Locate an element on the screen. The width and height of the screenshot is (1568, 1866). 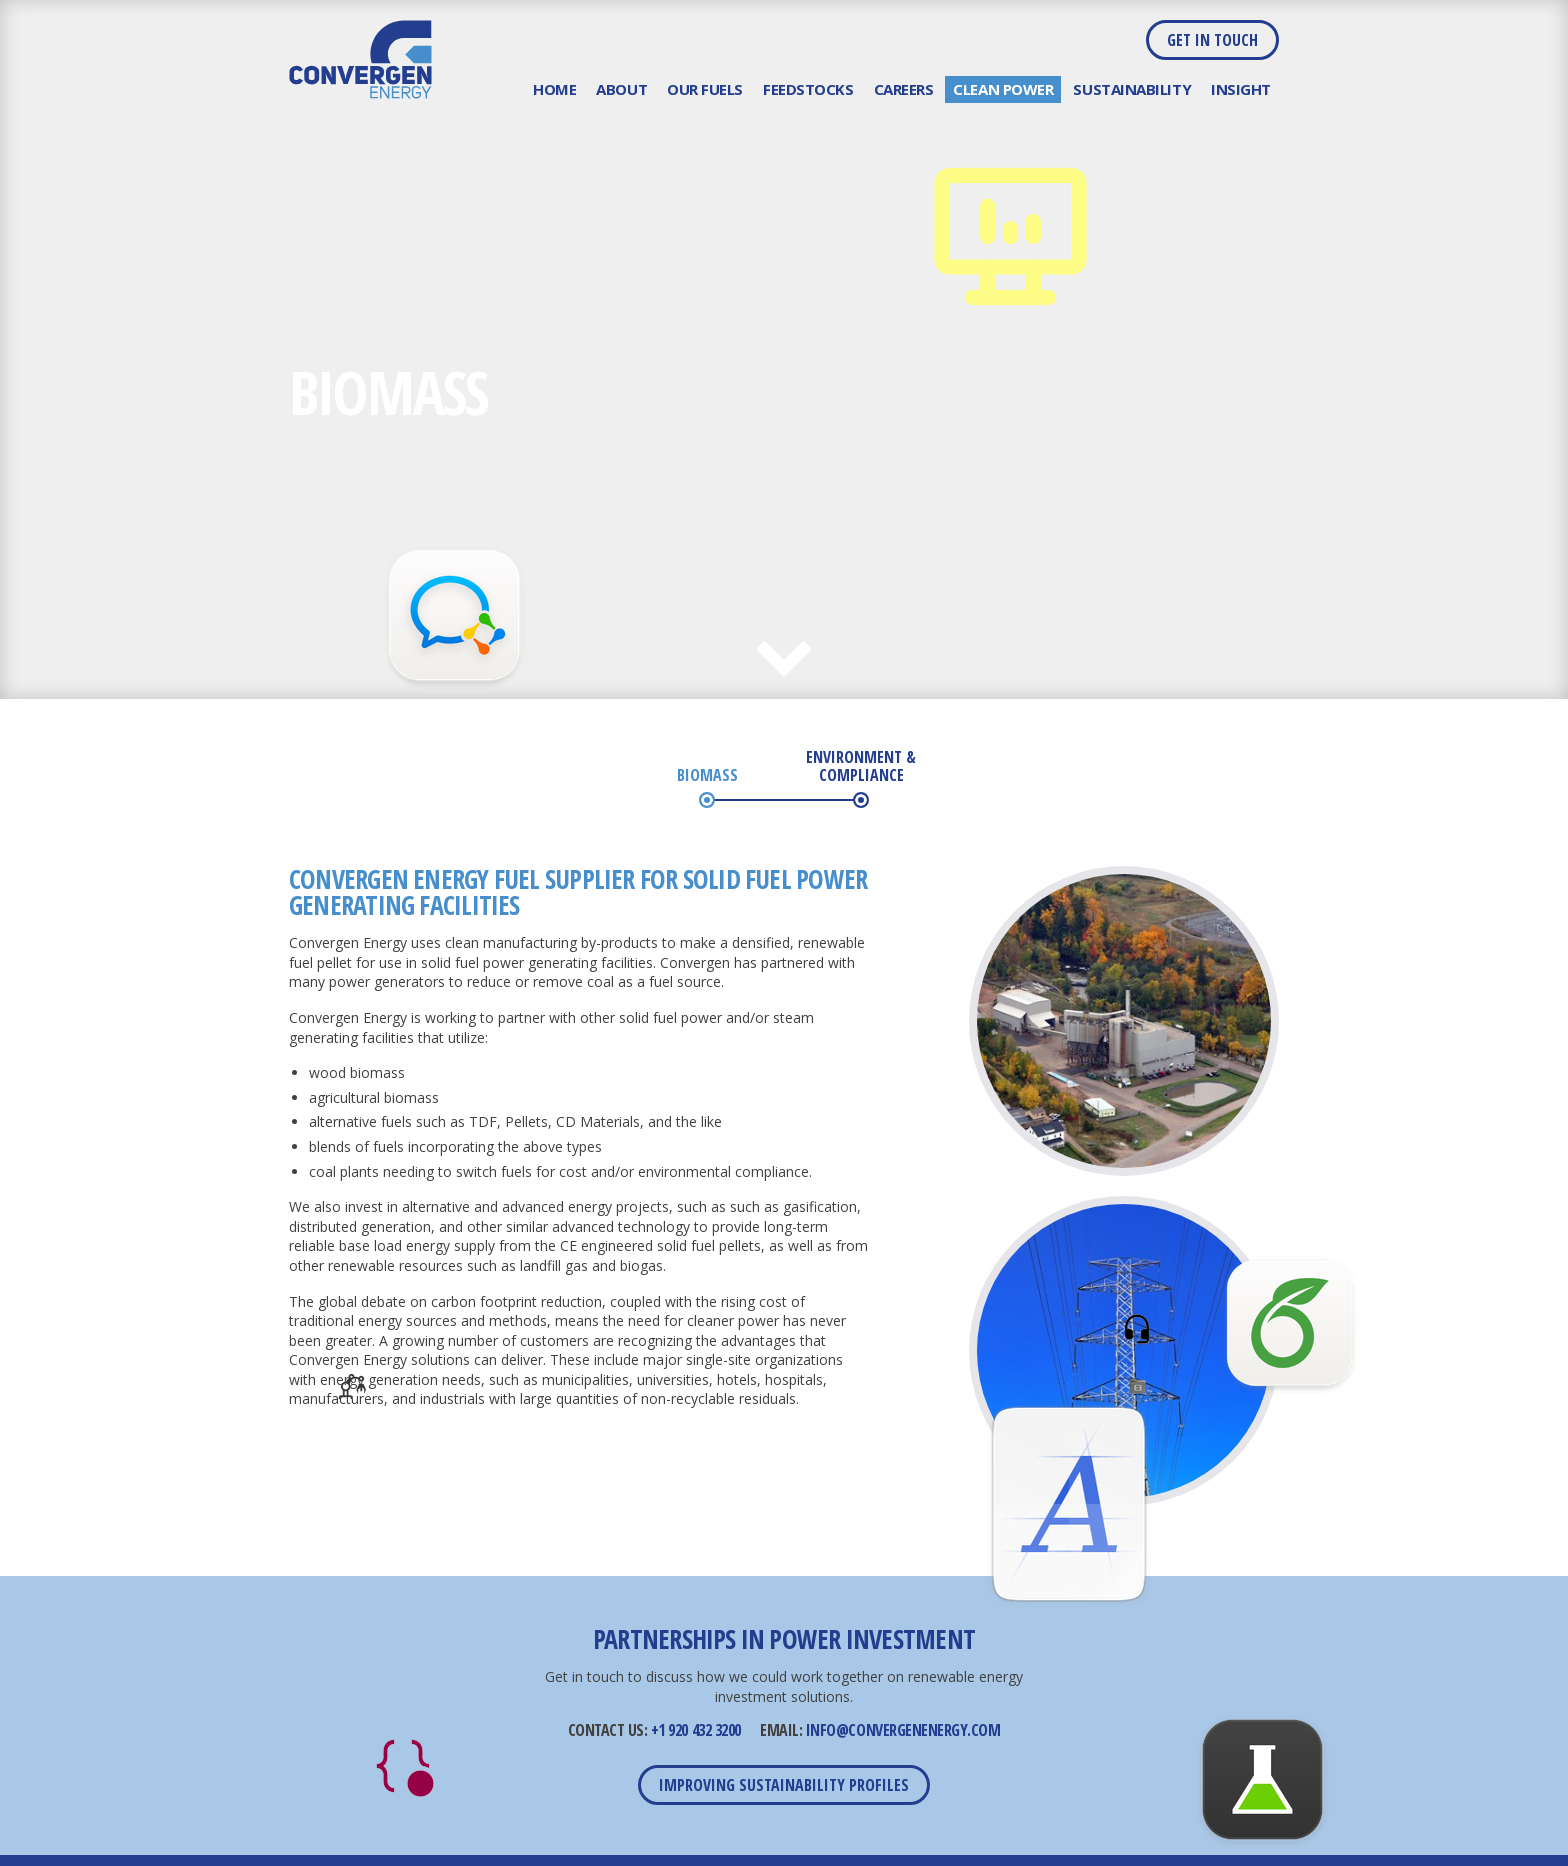
open overleaf document editor is located at coordinates (1290, 1323).